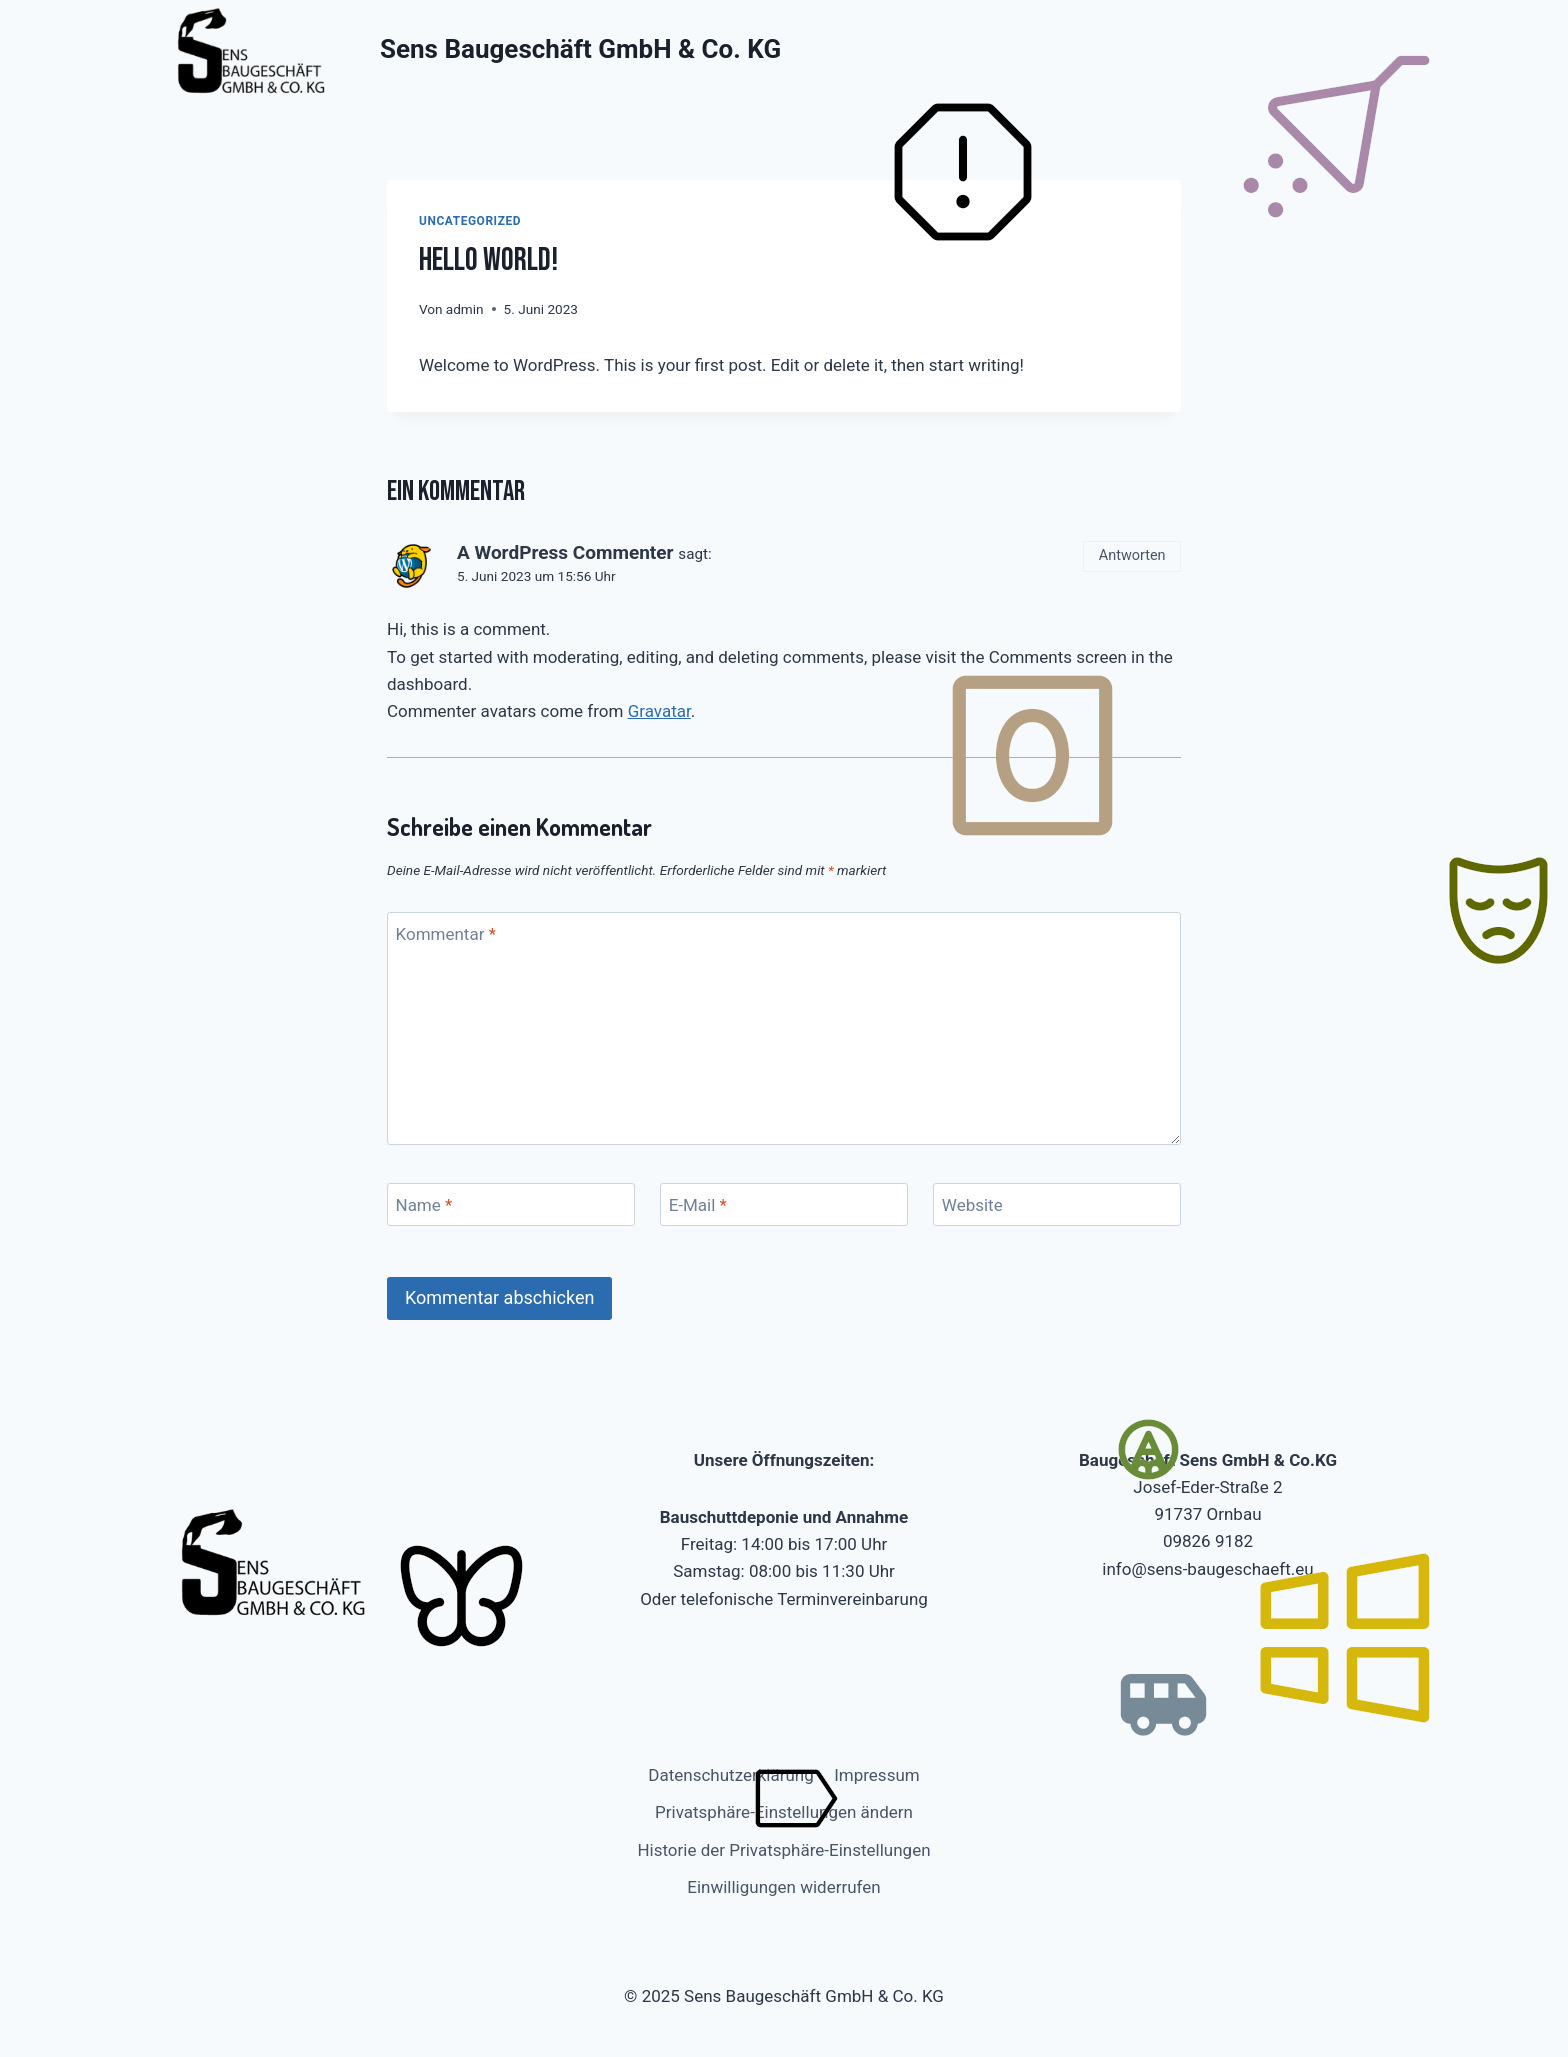  What do you see at coordinates (793, 1798) in the screenshot?
I see `add a tag or label to an item` at bounding box center [793, 1798].